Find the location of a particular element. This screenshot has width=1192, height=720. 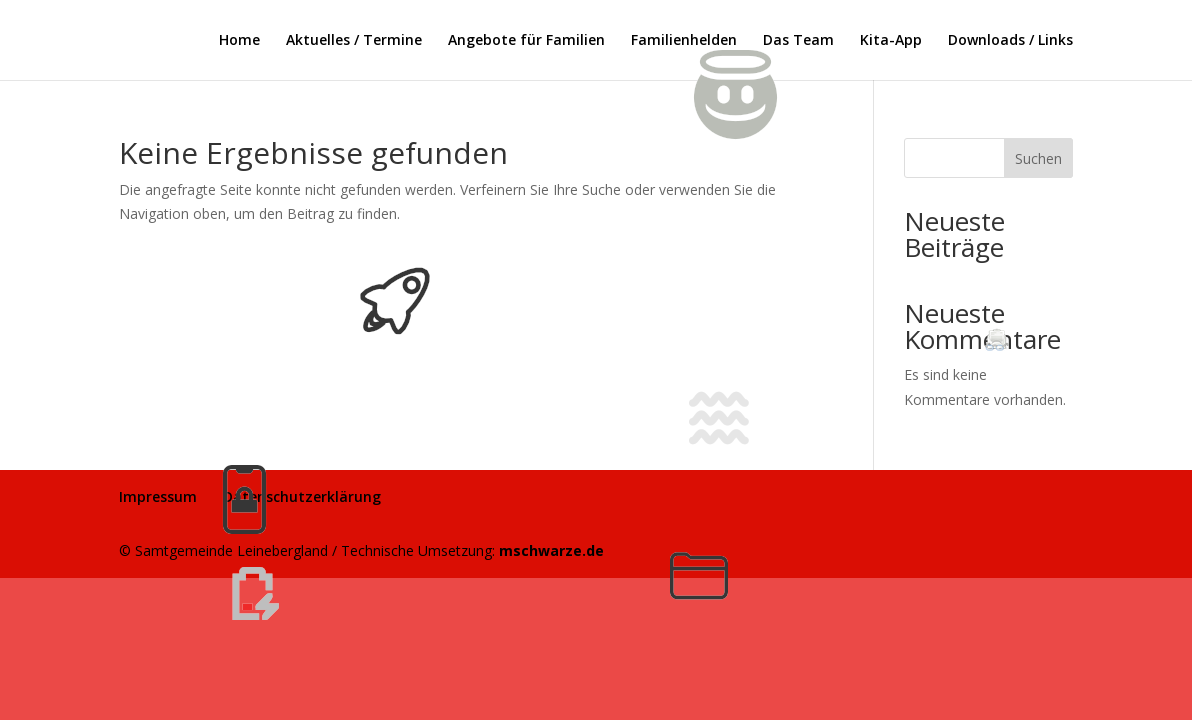

launch applications or open app drawer is located at coordinates (395, 301).